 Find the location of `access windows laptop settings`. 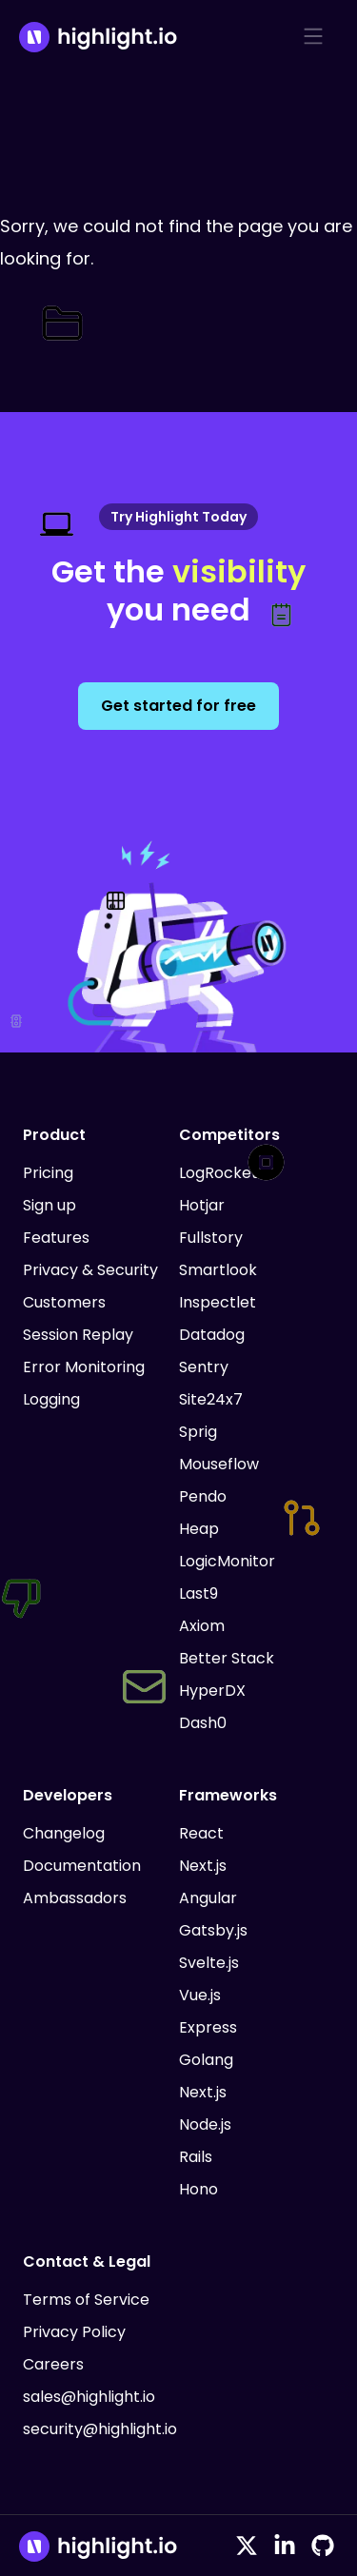

access windows laptop settings is located at coordinates (56, 524).